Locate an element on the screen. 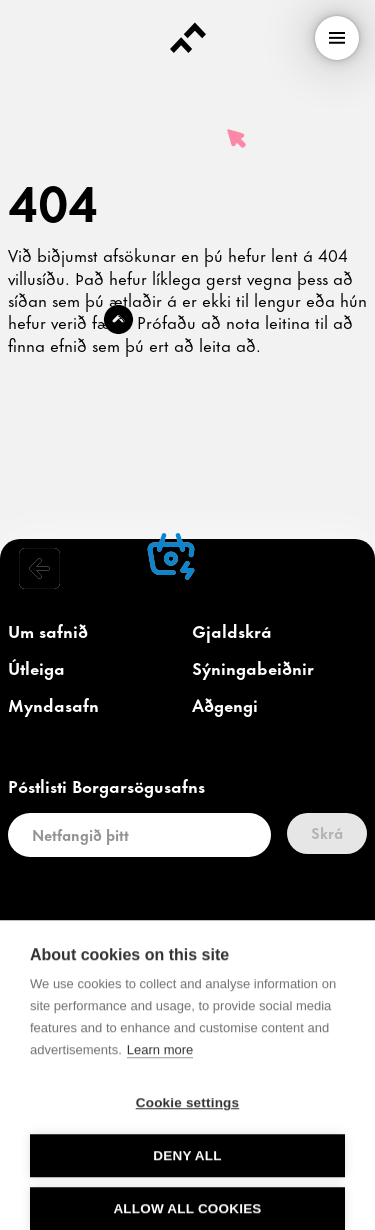  go back to the previous screen is located at coordinates (39, 568).